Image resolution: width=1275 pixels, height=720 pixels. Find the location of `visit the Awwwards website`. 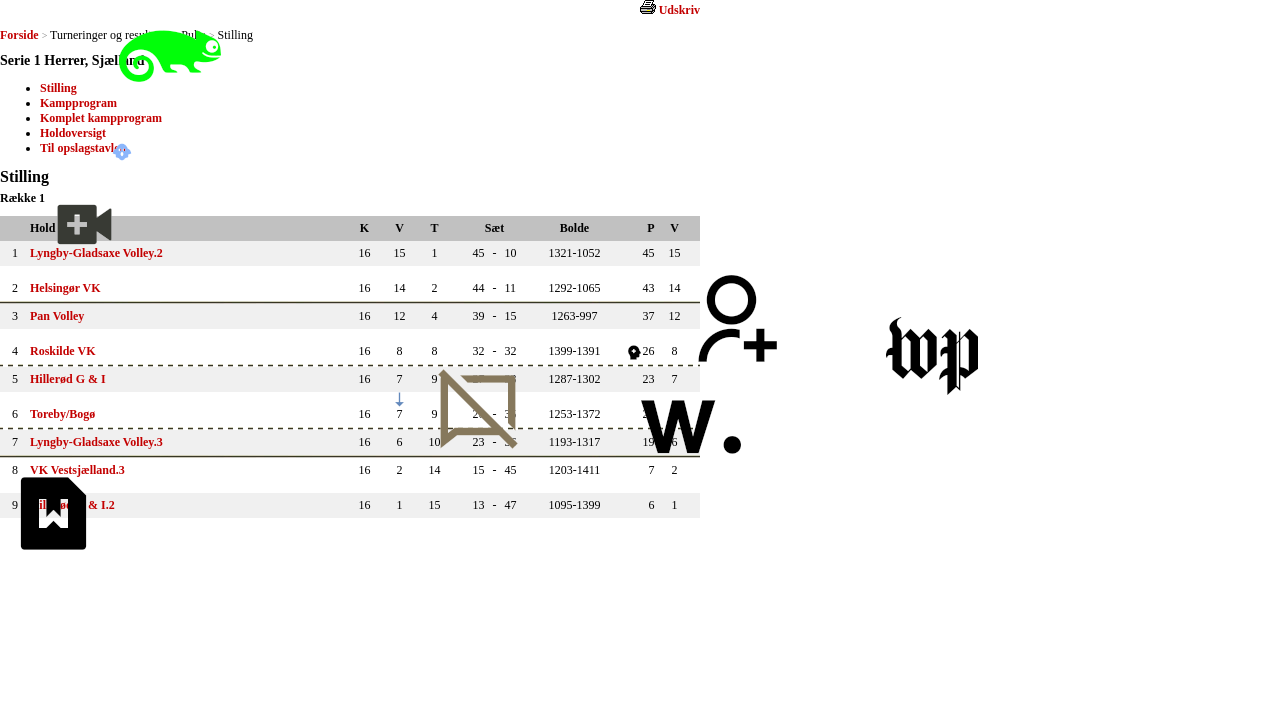

visit the Awwwards website is located at coordinates (691, 427).